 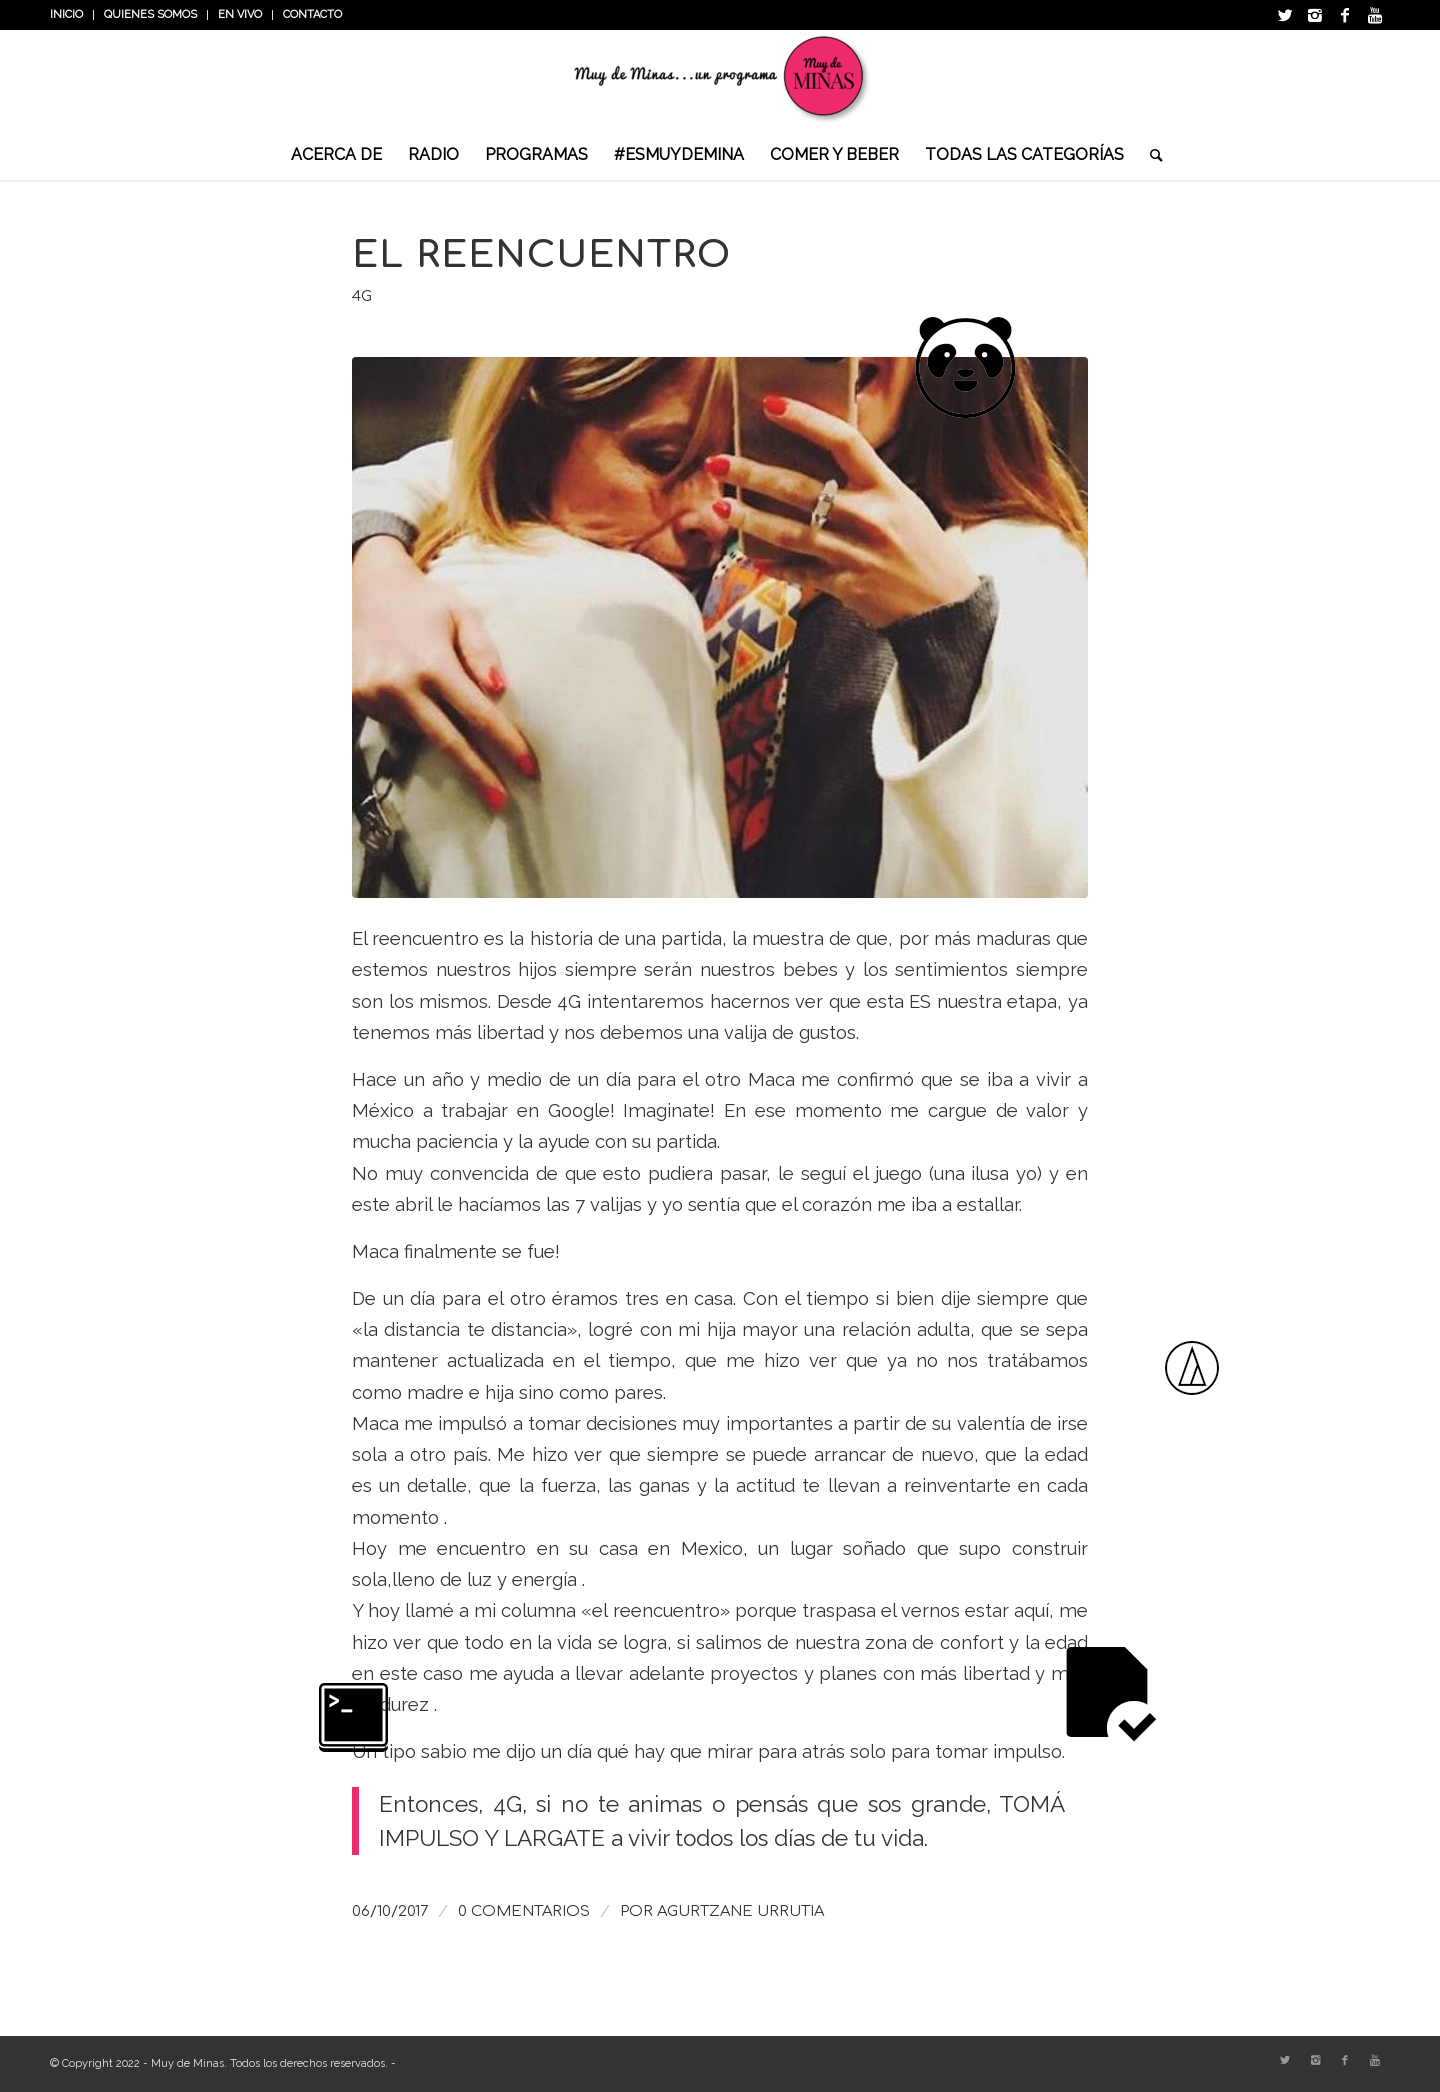 I want to click on file successfully uploaded or verified, so click(x=1107, y=1692).